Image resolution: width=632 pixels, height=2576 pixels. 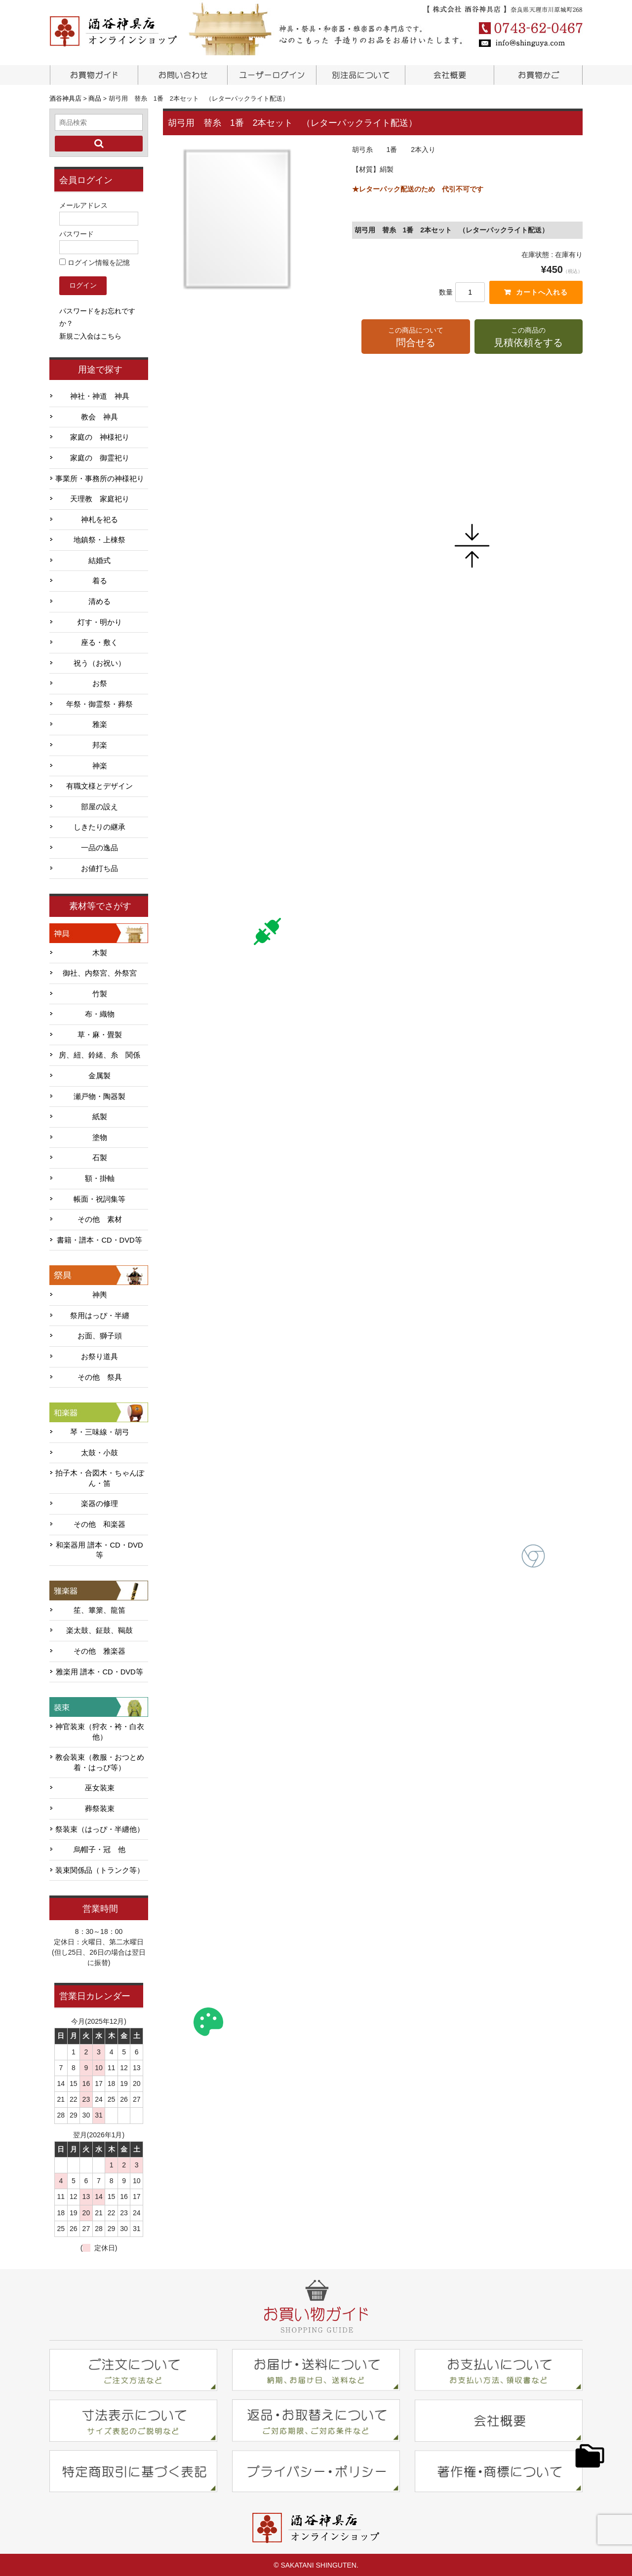 What do you see at coordinates (472, 546) in the screenshot?
I see `collapse or minimize vertical content` at bounding box center [472, 546].